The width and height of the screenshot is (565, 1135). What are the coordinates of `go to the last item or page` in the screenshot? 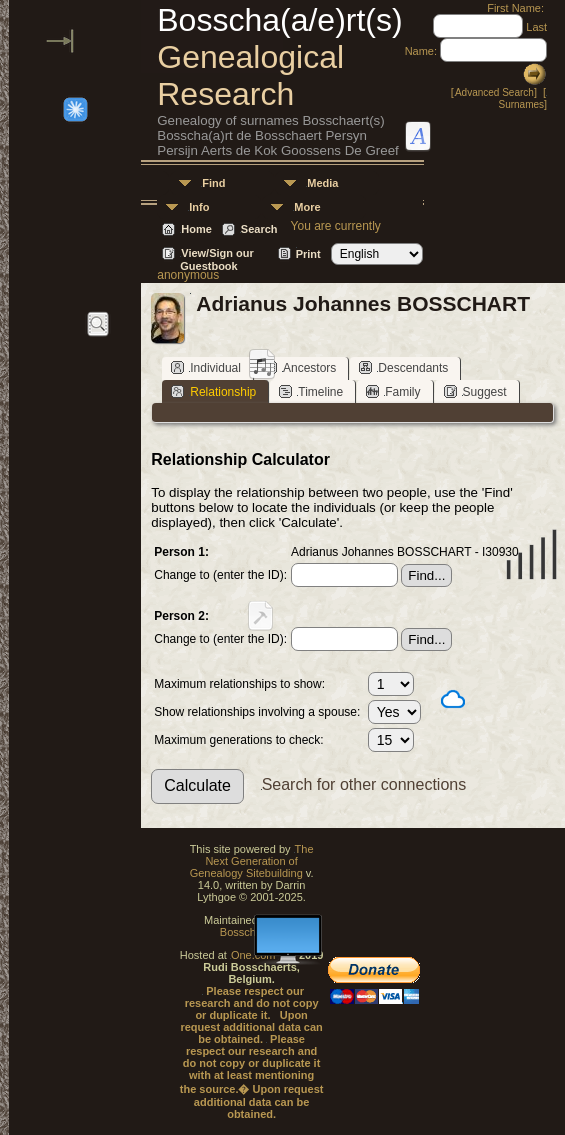 It's located at (60, 41).